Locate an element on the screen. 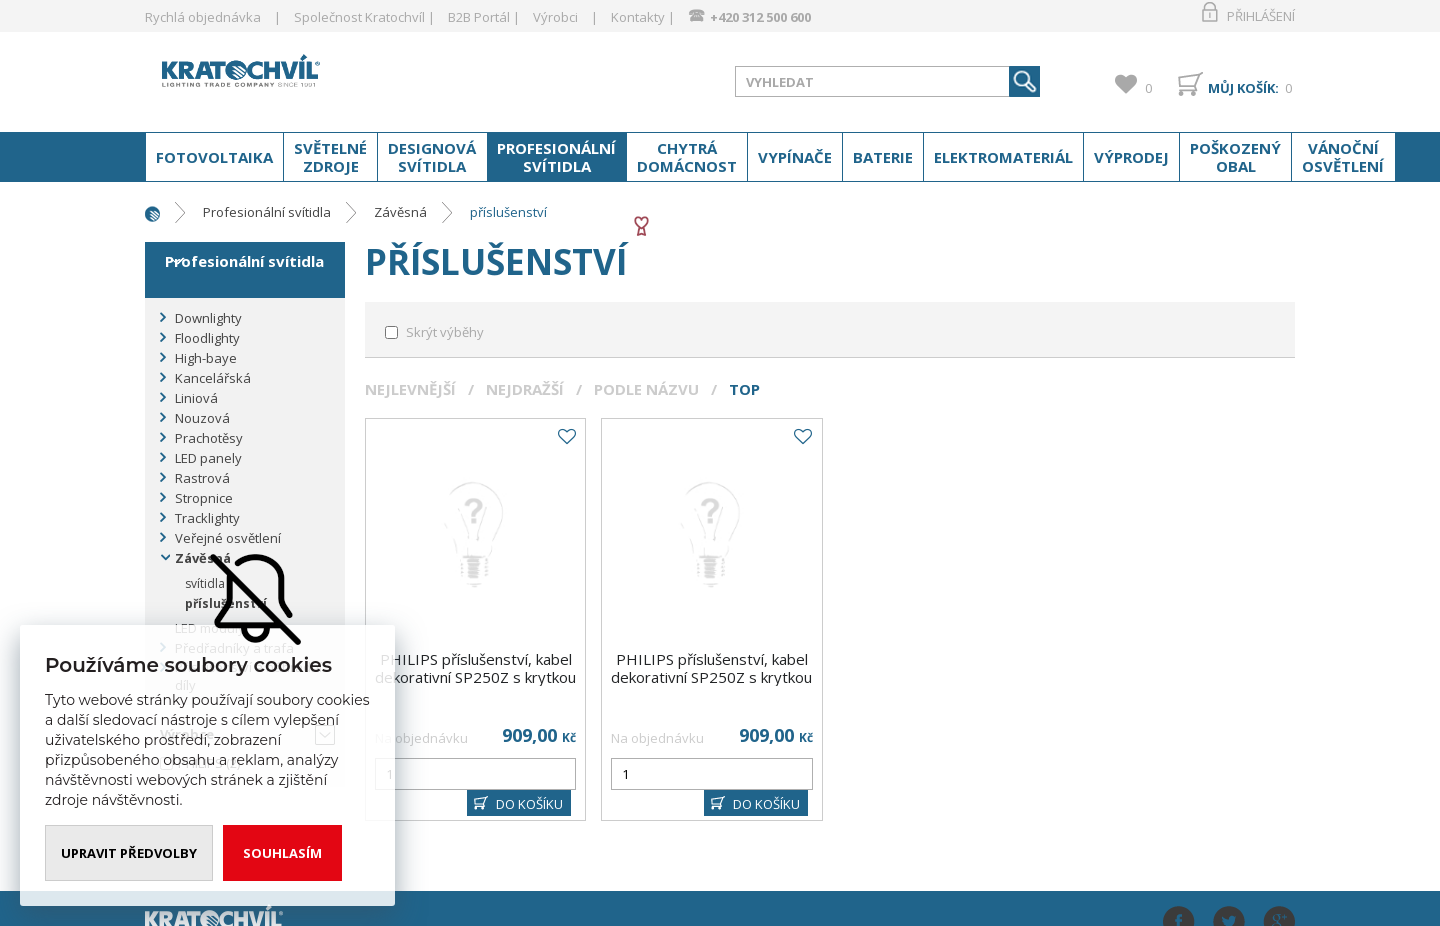 This screenshot has width=1440, height=926. view sponsor tiers and levels is located at coordinates (641, 225).